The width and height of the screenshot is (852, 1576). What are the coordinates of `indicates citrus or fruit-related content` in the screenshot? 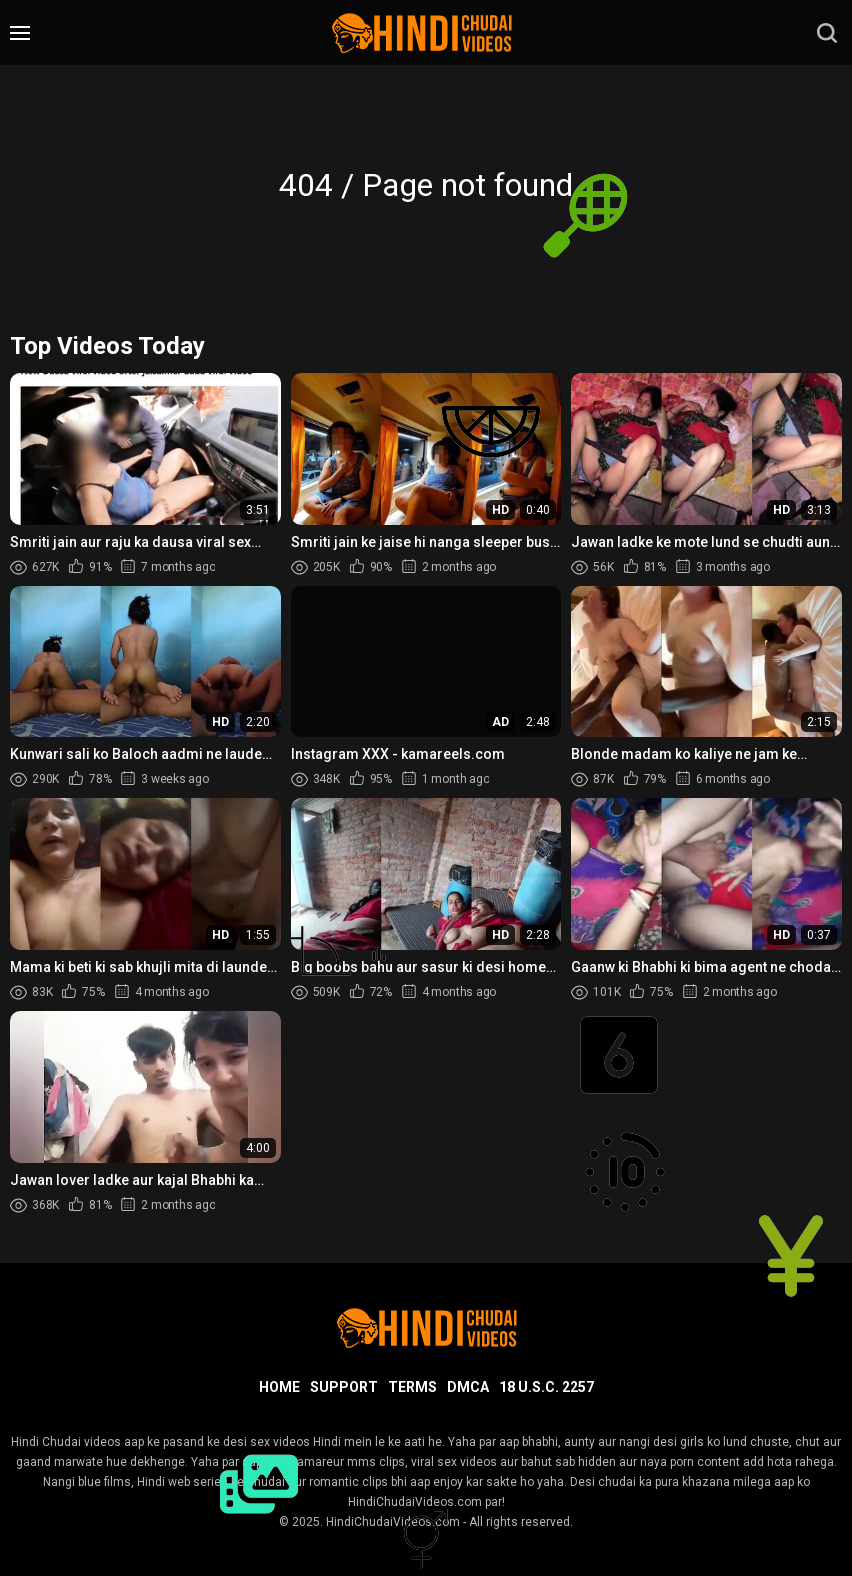 It's located at (491, 424).